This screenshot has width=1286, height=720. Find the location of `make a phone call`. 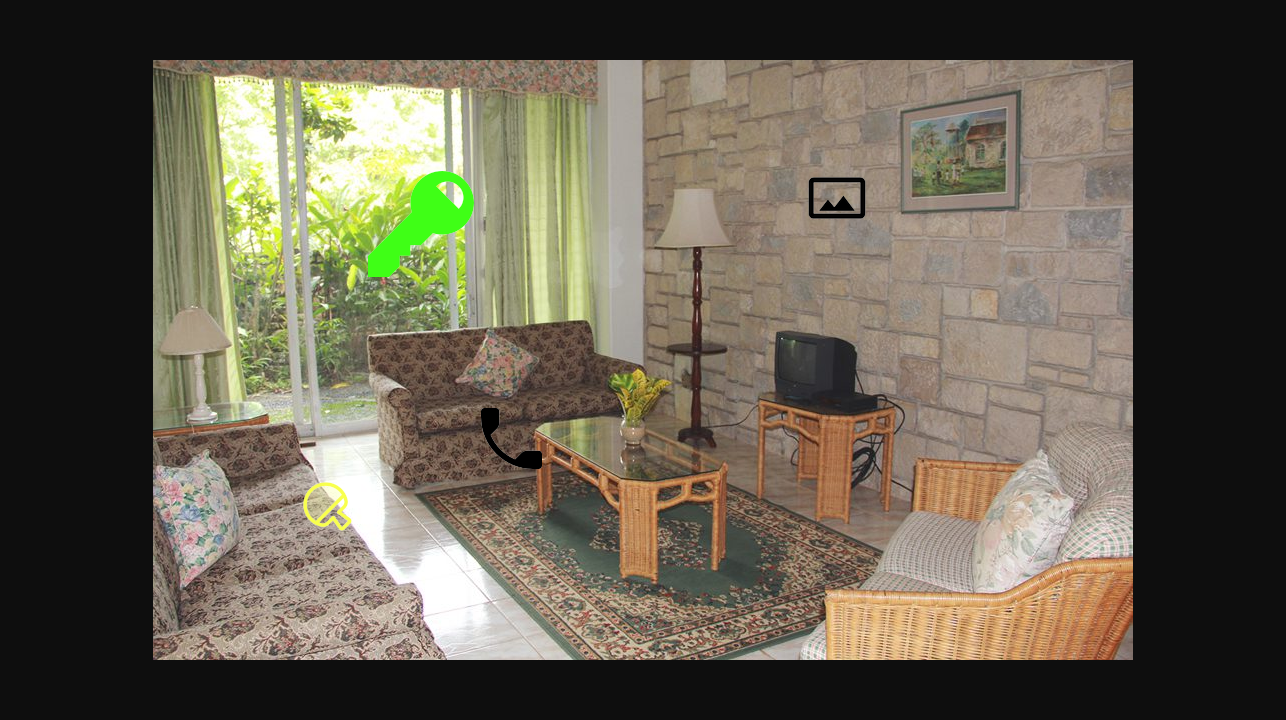

make a phone call is located at coordinates (511, 438).